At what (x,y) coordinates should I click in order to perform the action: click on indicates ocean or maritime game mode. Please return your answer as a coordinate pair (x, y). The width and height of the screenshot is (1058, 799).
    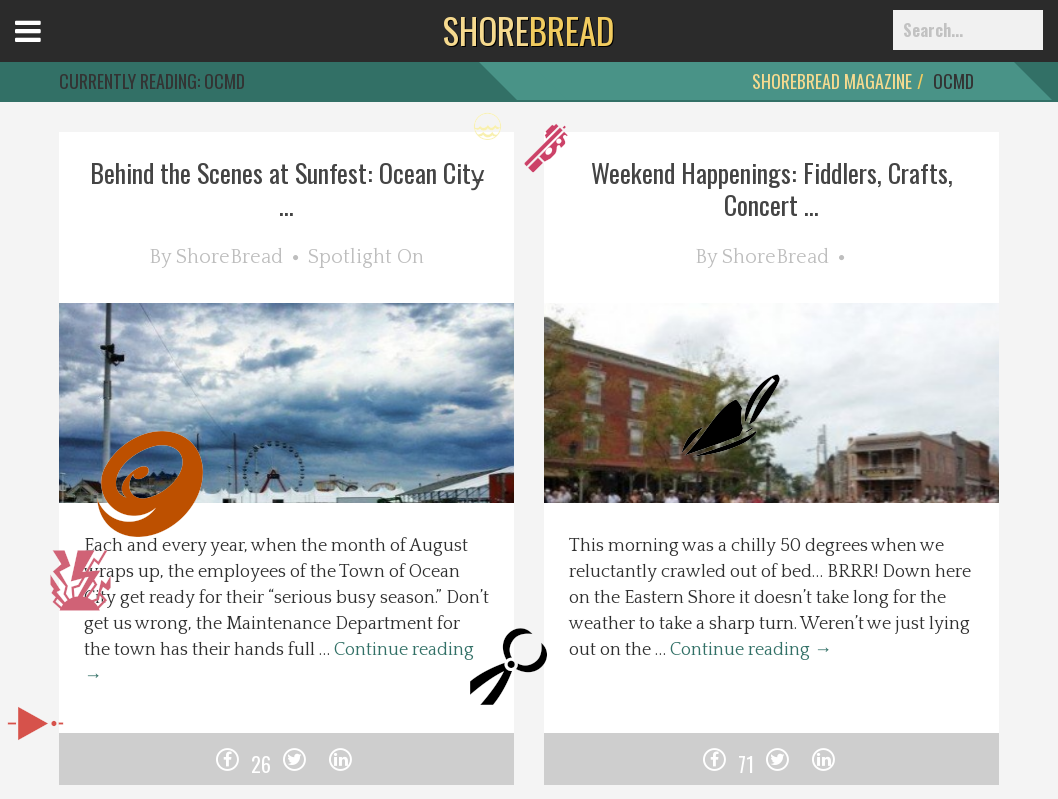
    Looking at the image, I should click on (487, 126).